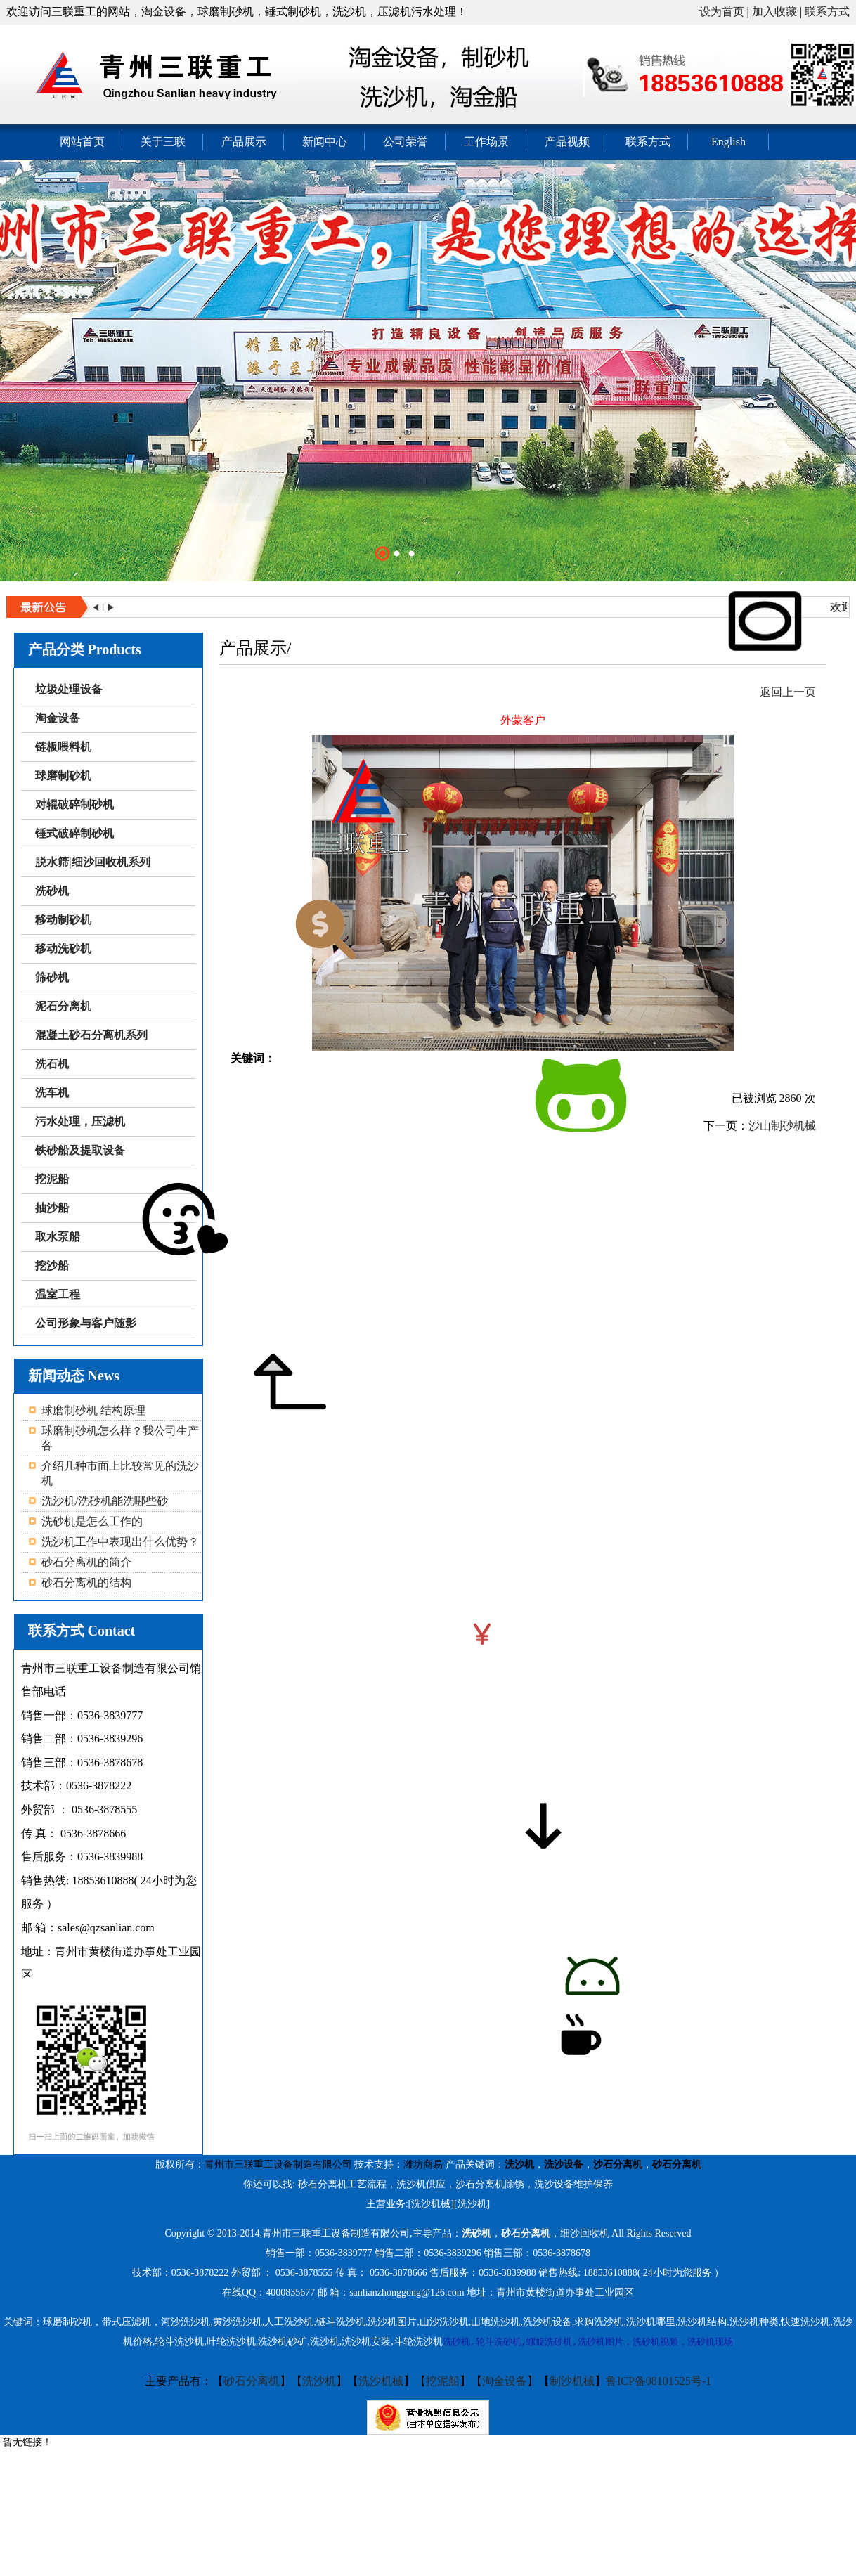 This screenshot has width=856, height=2576. What do you see at coordinates (482, 1634) in the screenshot?
I see `view prices in japanese yen` at bounding box center [482, 1634].